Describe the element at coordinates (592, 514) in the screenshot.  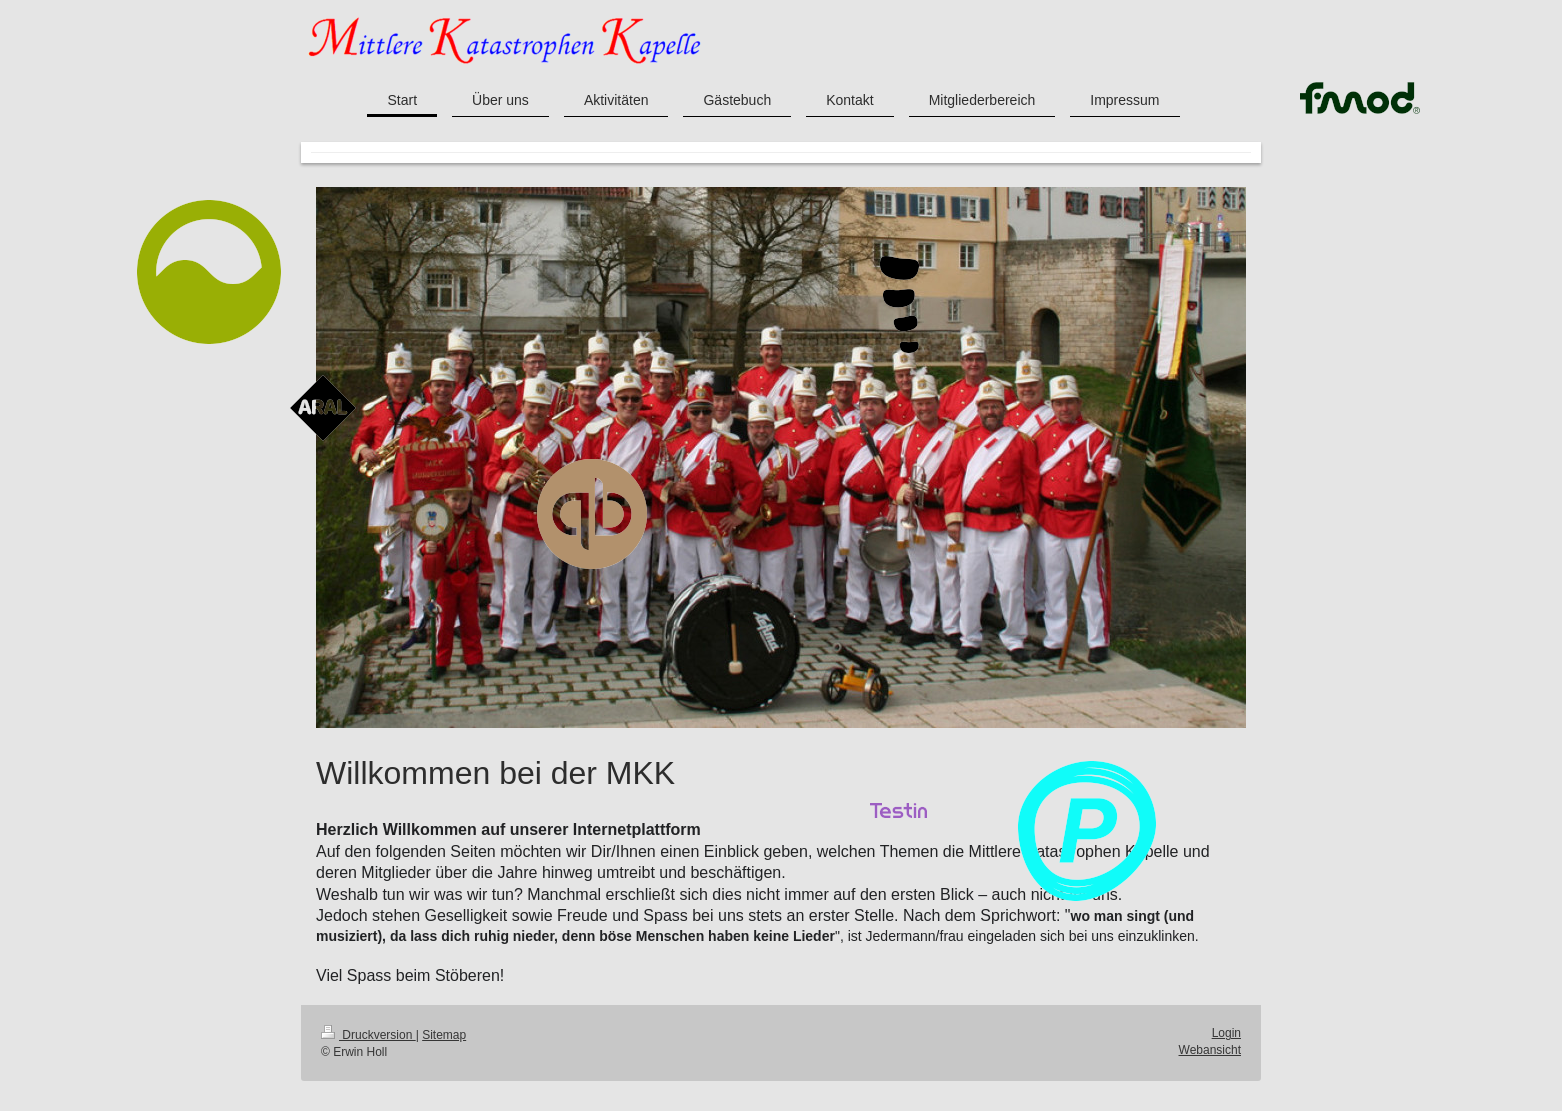
I see `open QuickBooks accounting software` at that location.